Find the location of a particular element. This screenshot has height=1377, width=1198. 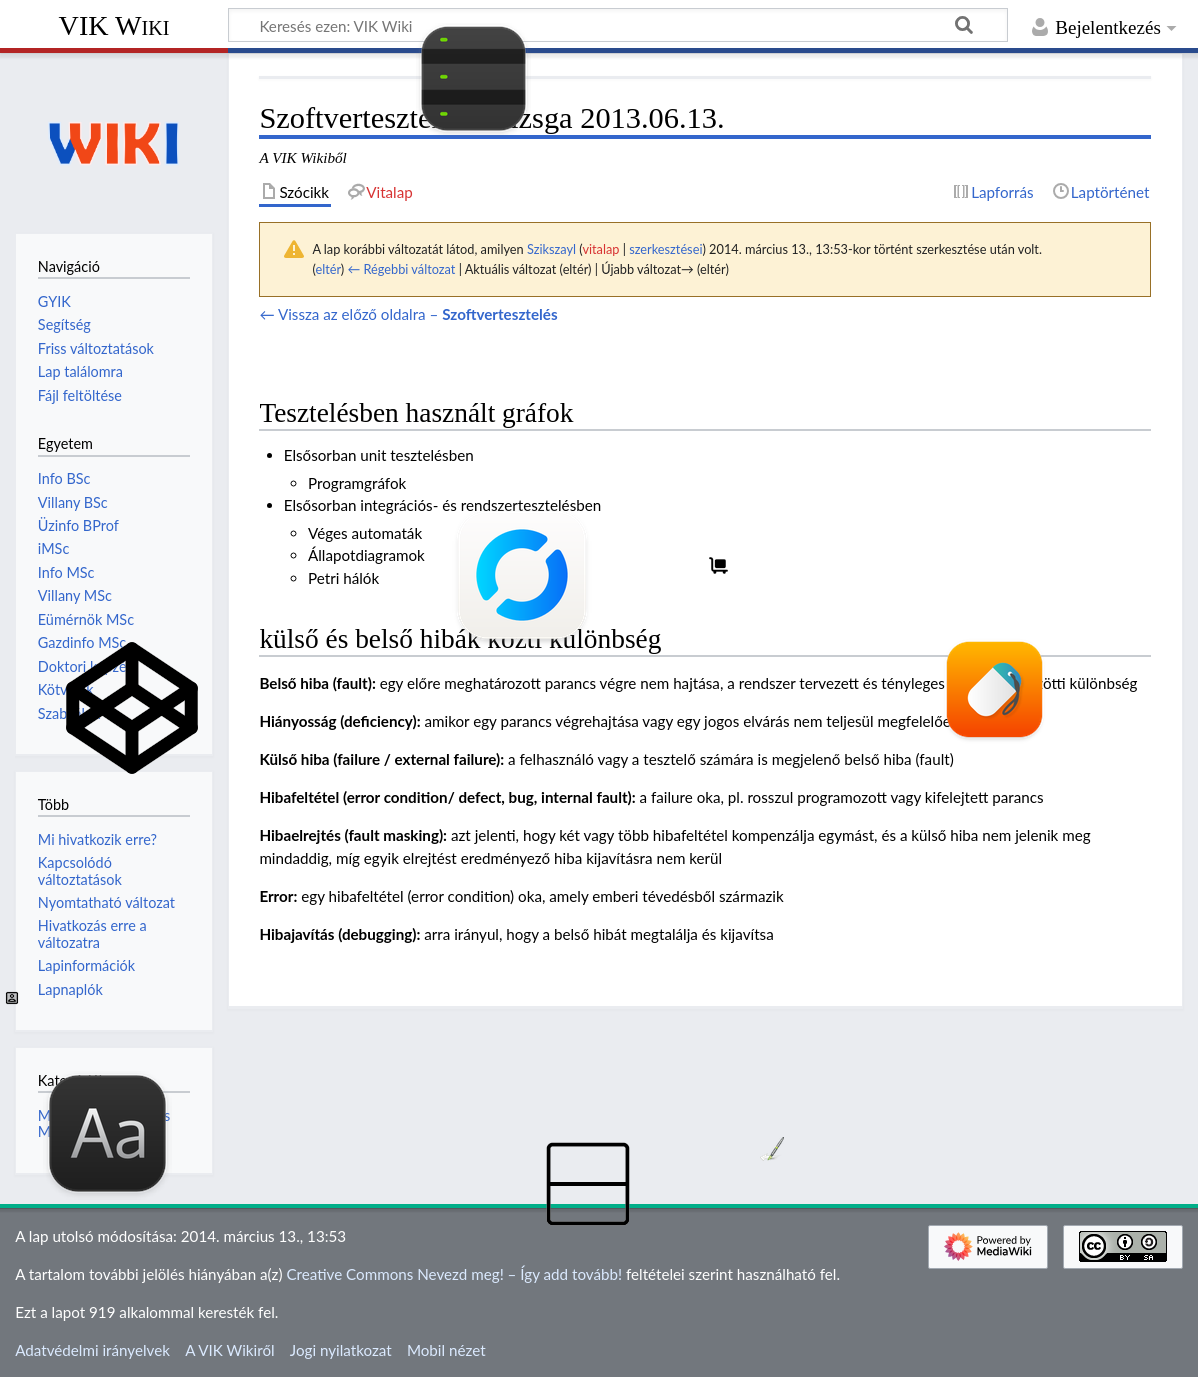

open font management settings is located at coordinates (107, 1133).